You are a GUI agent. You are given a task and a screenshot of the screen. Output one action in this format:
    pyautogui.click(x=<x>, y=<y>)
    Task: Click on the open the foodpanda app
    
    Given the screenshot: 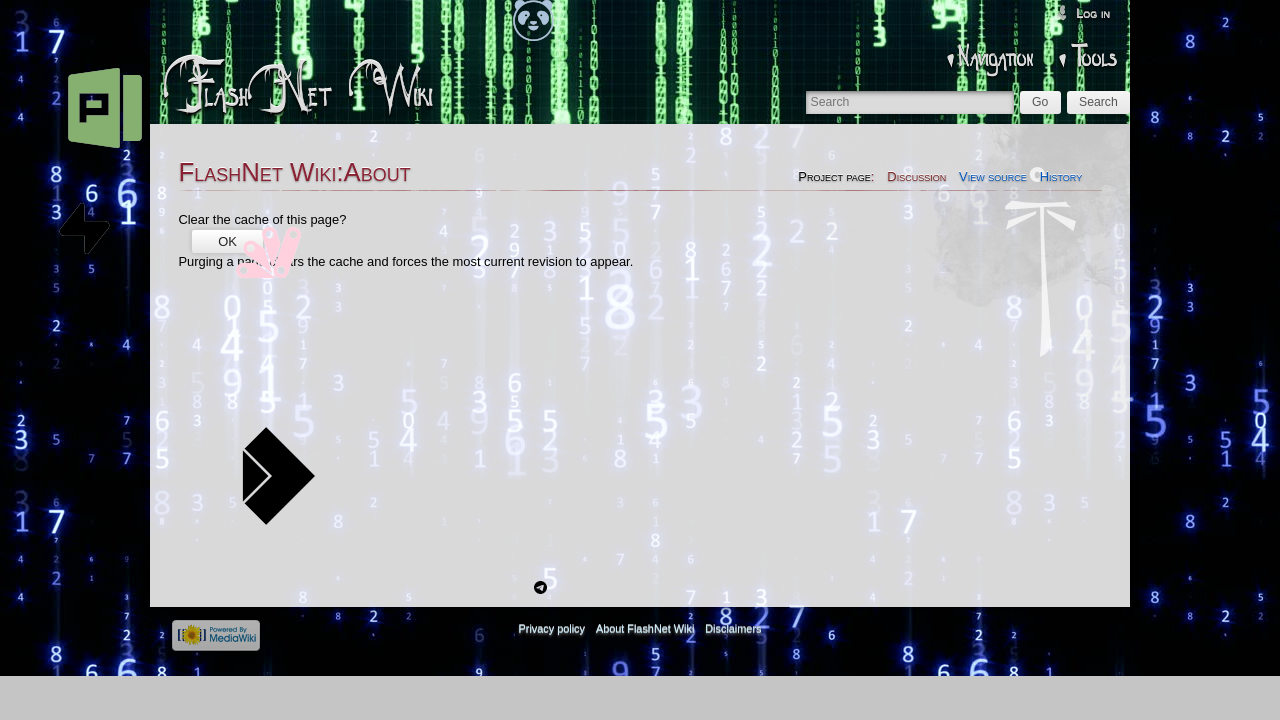 What is the action you would take?
    pyautogui.click(x=533, y=20)
    